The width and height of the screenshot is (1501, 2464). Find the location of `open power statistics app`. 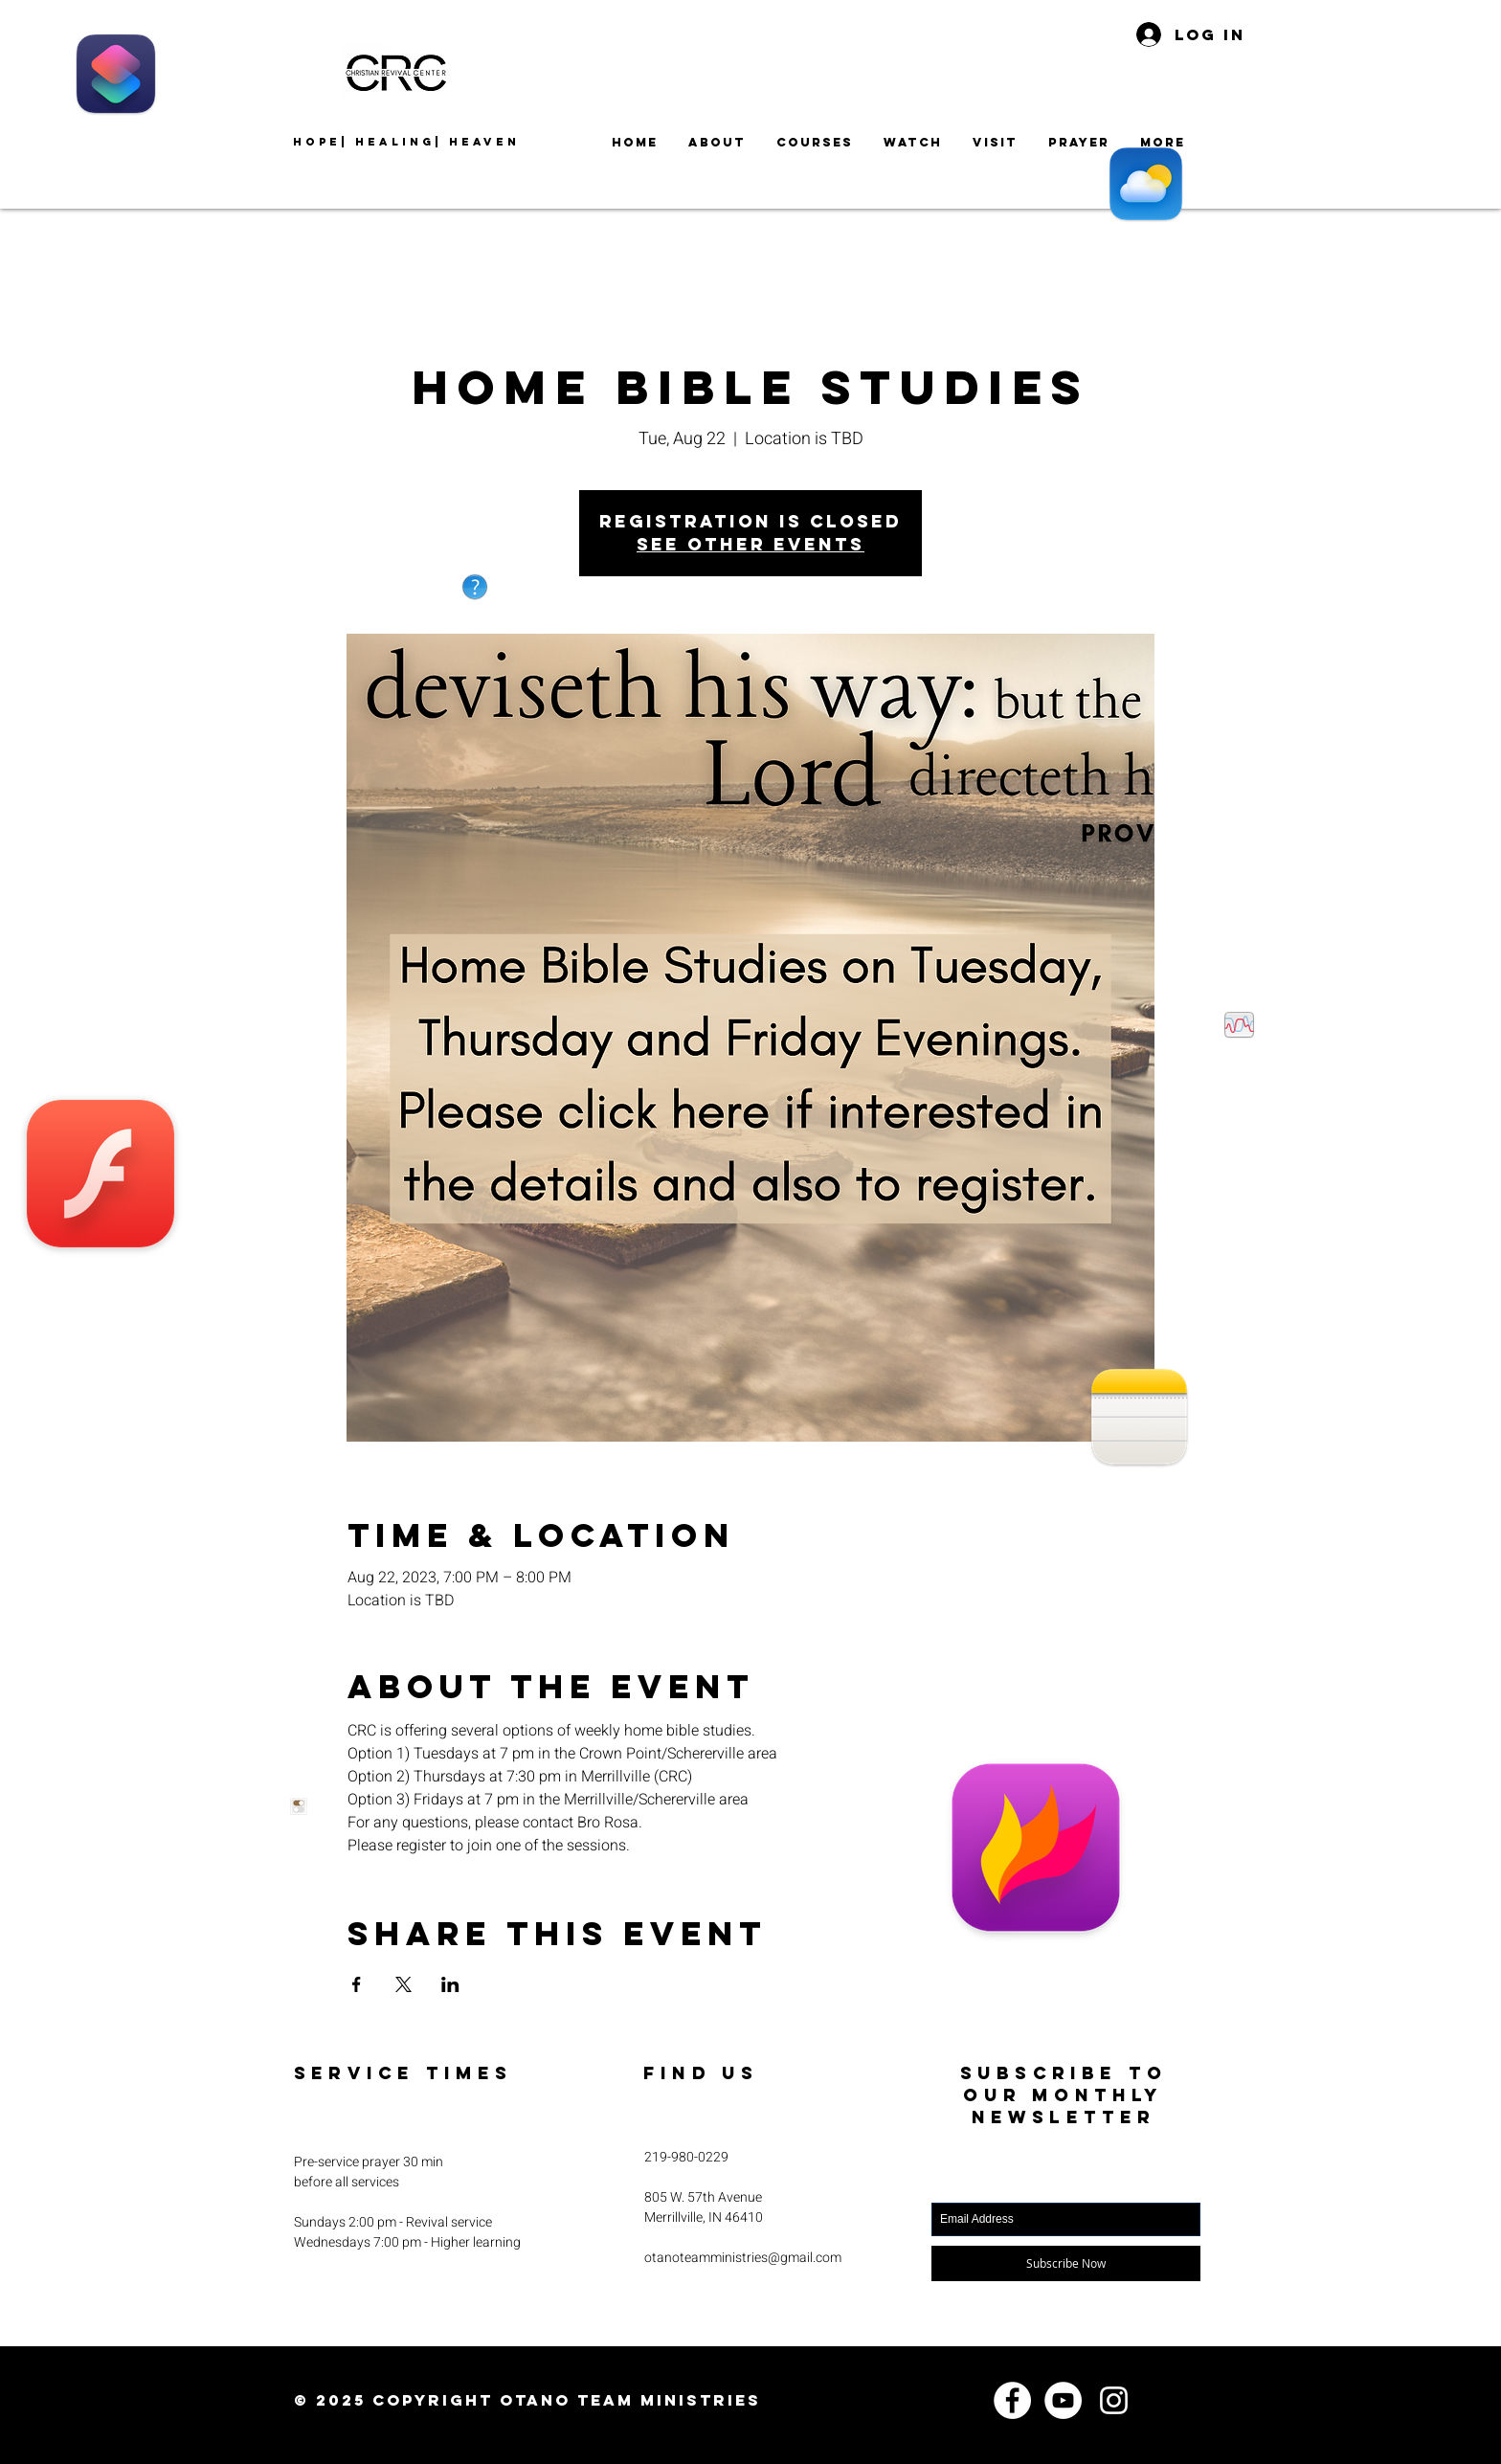

open power statistics app is located at coordinates (1239, 1024).